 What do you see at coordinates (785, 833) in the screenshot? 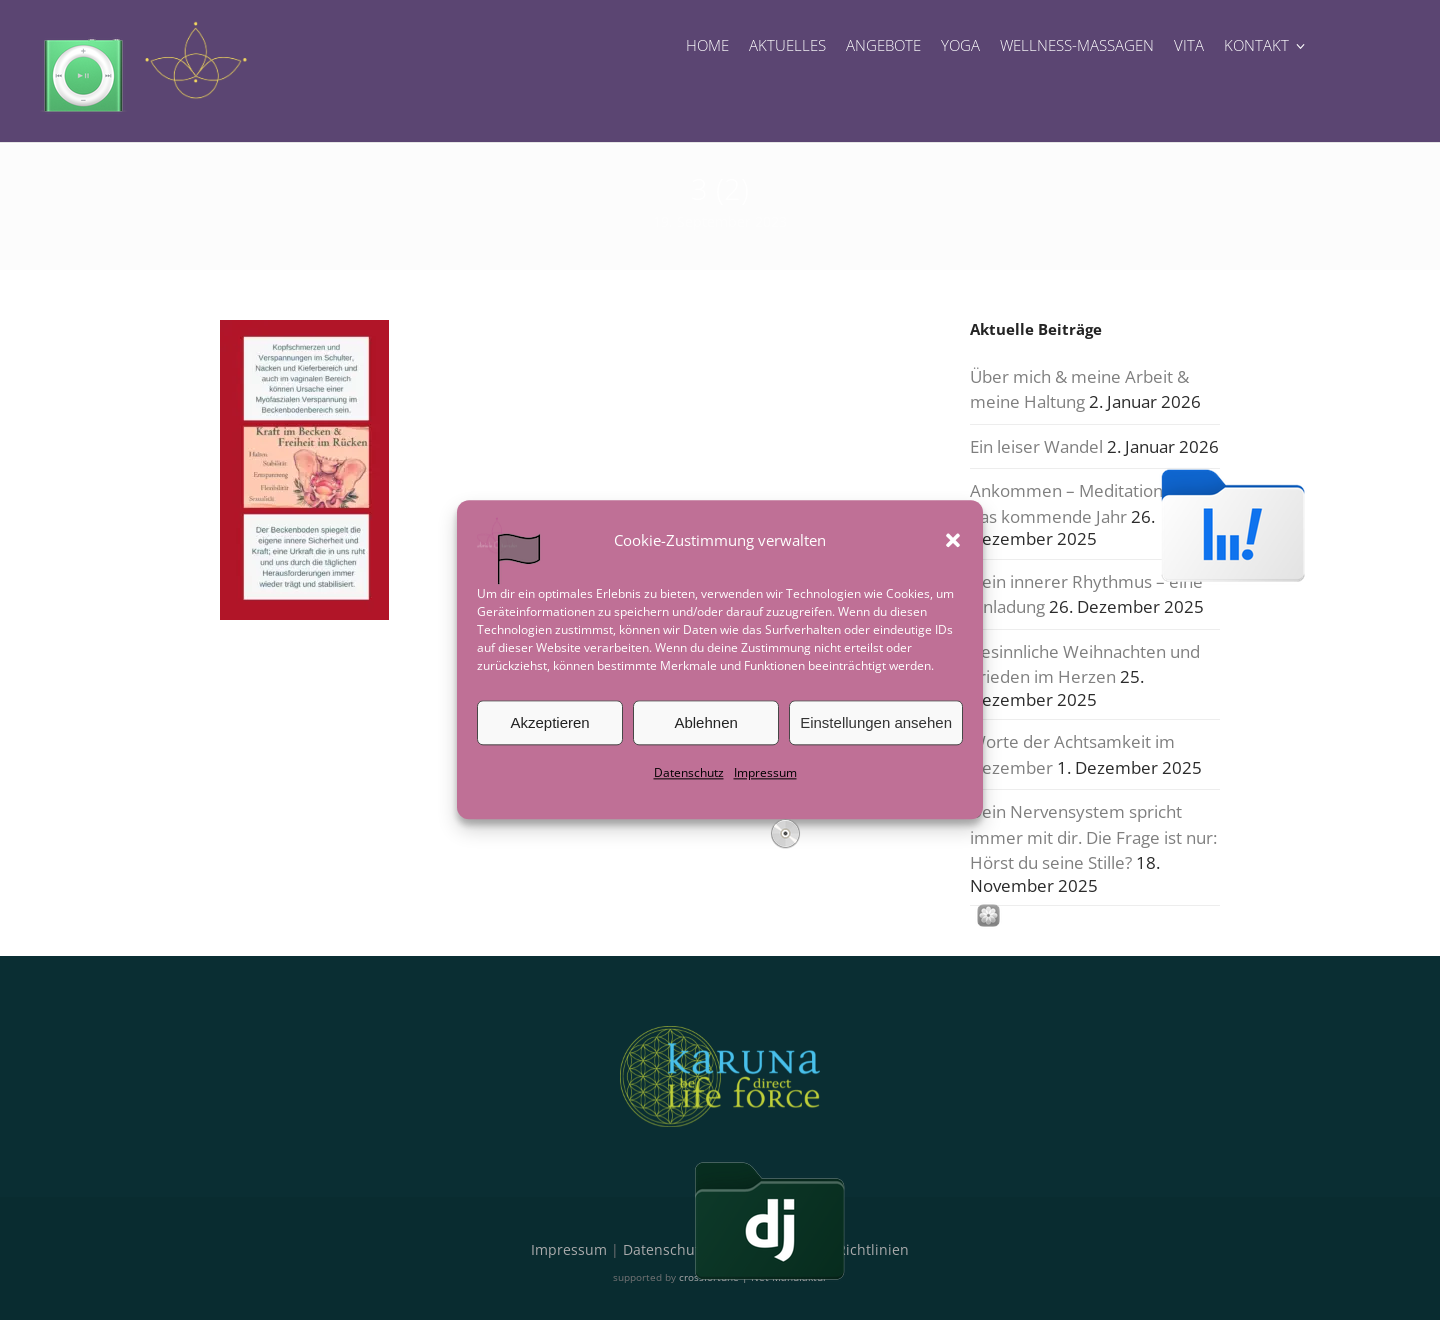
I see `indicates a blu-ray disc drive or media` at bounding box center [785, 833].